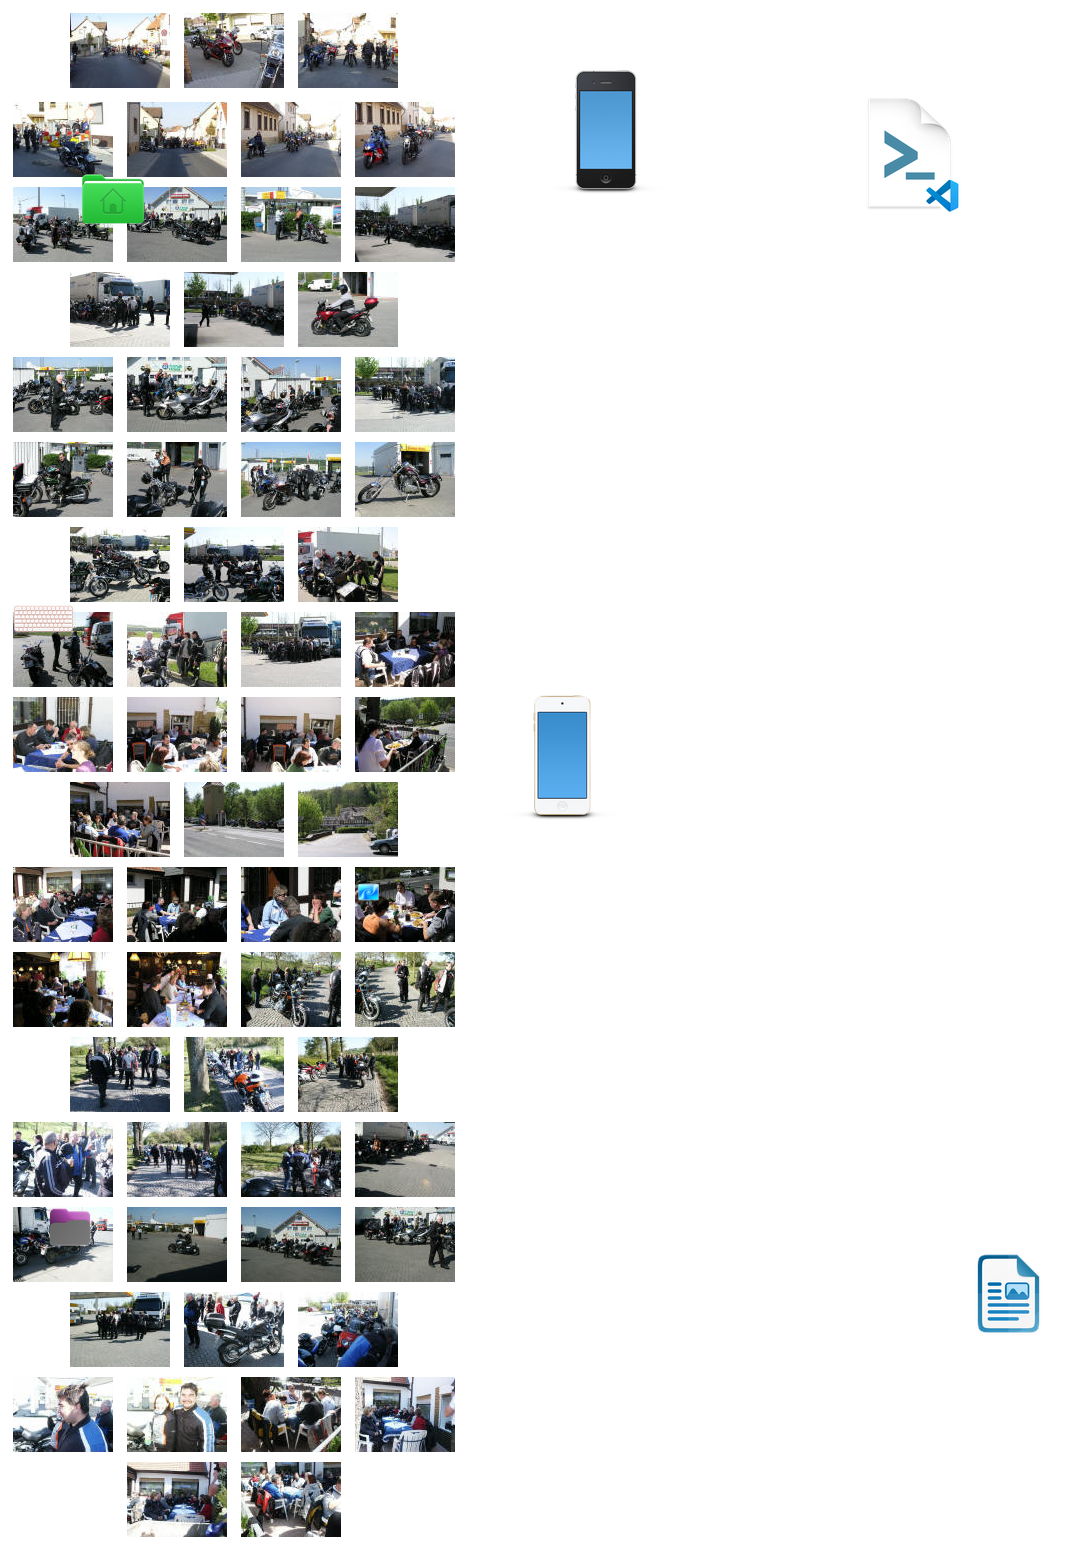 The image size is (1085, 1550). I want to click on open an opendocument text template file, so click(1008, 1293).